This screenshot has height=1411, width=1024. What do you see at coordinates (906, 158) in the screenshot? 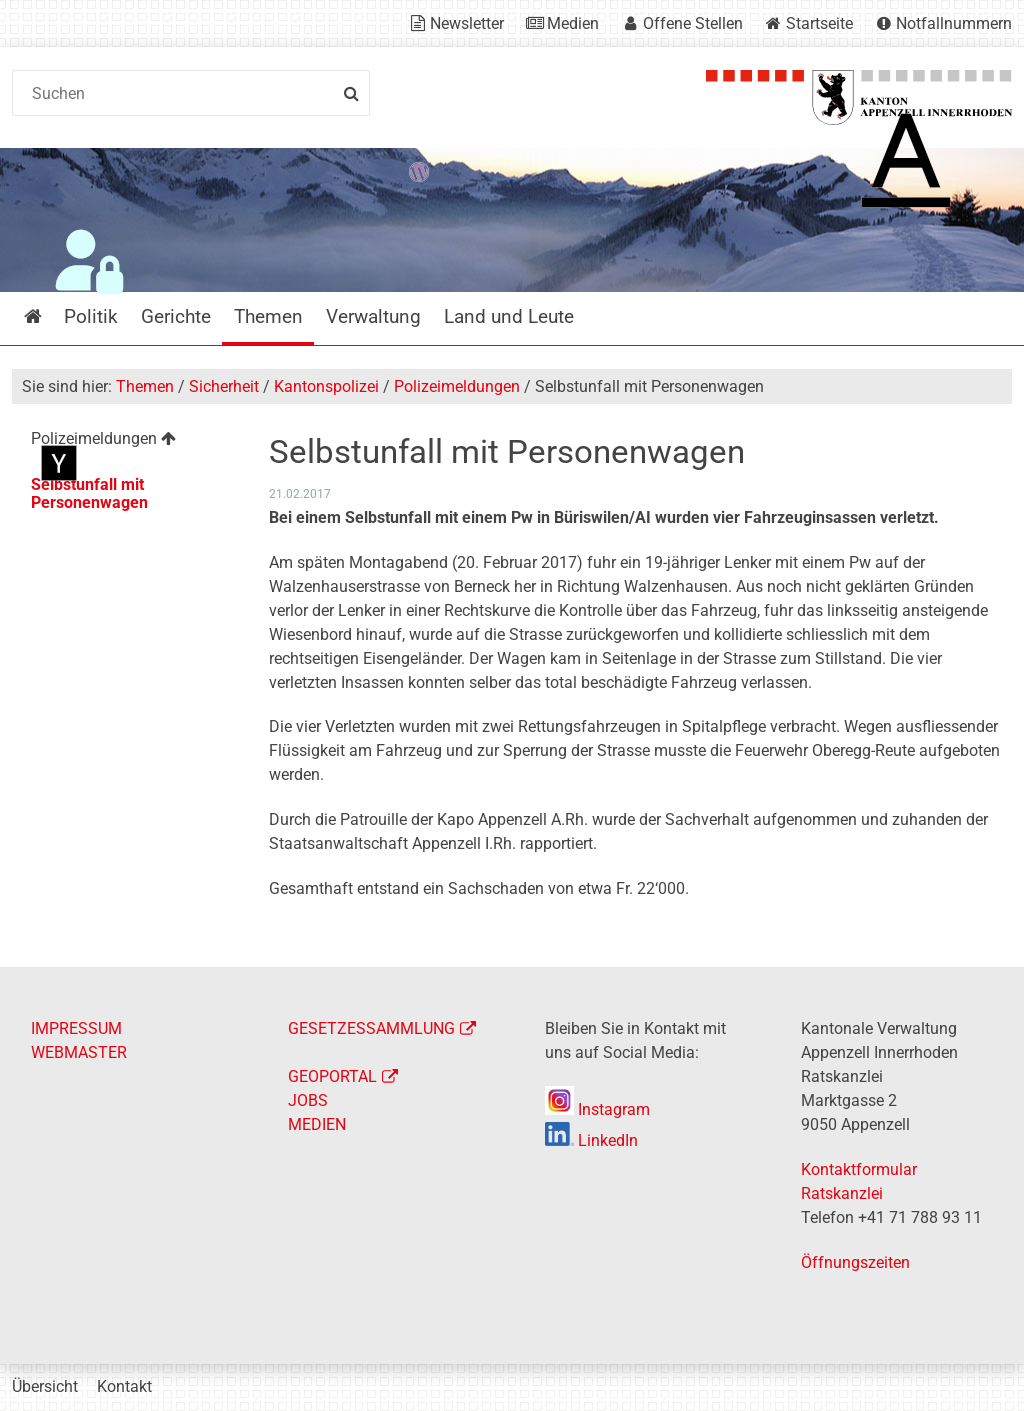
I see `change text color` at bounding box center [906, 158].